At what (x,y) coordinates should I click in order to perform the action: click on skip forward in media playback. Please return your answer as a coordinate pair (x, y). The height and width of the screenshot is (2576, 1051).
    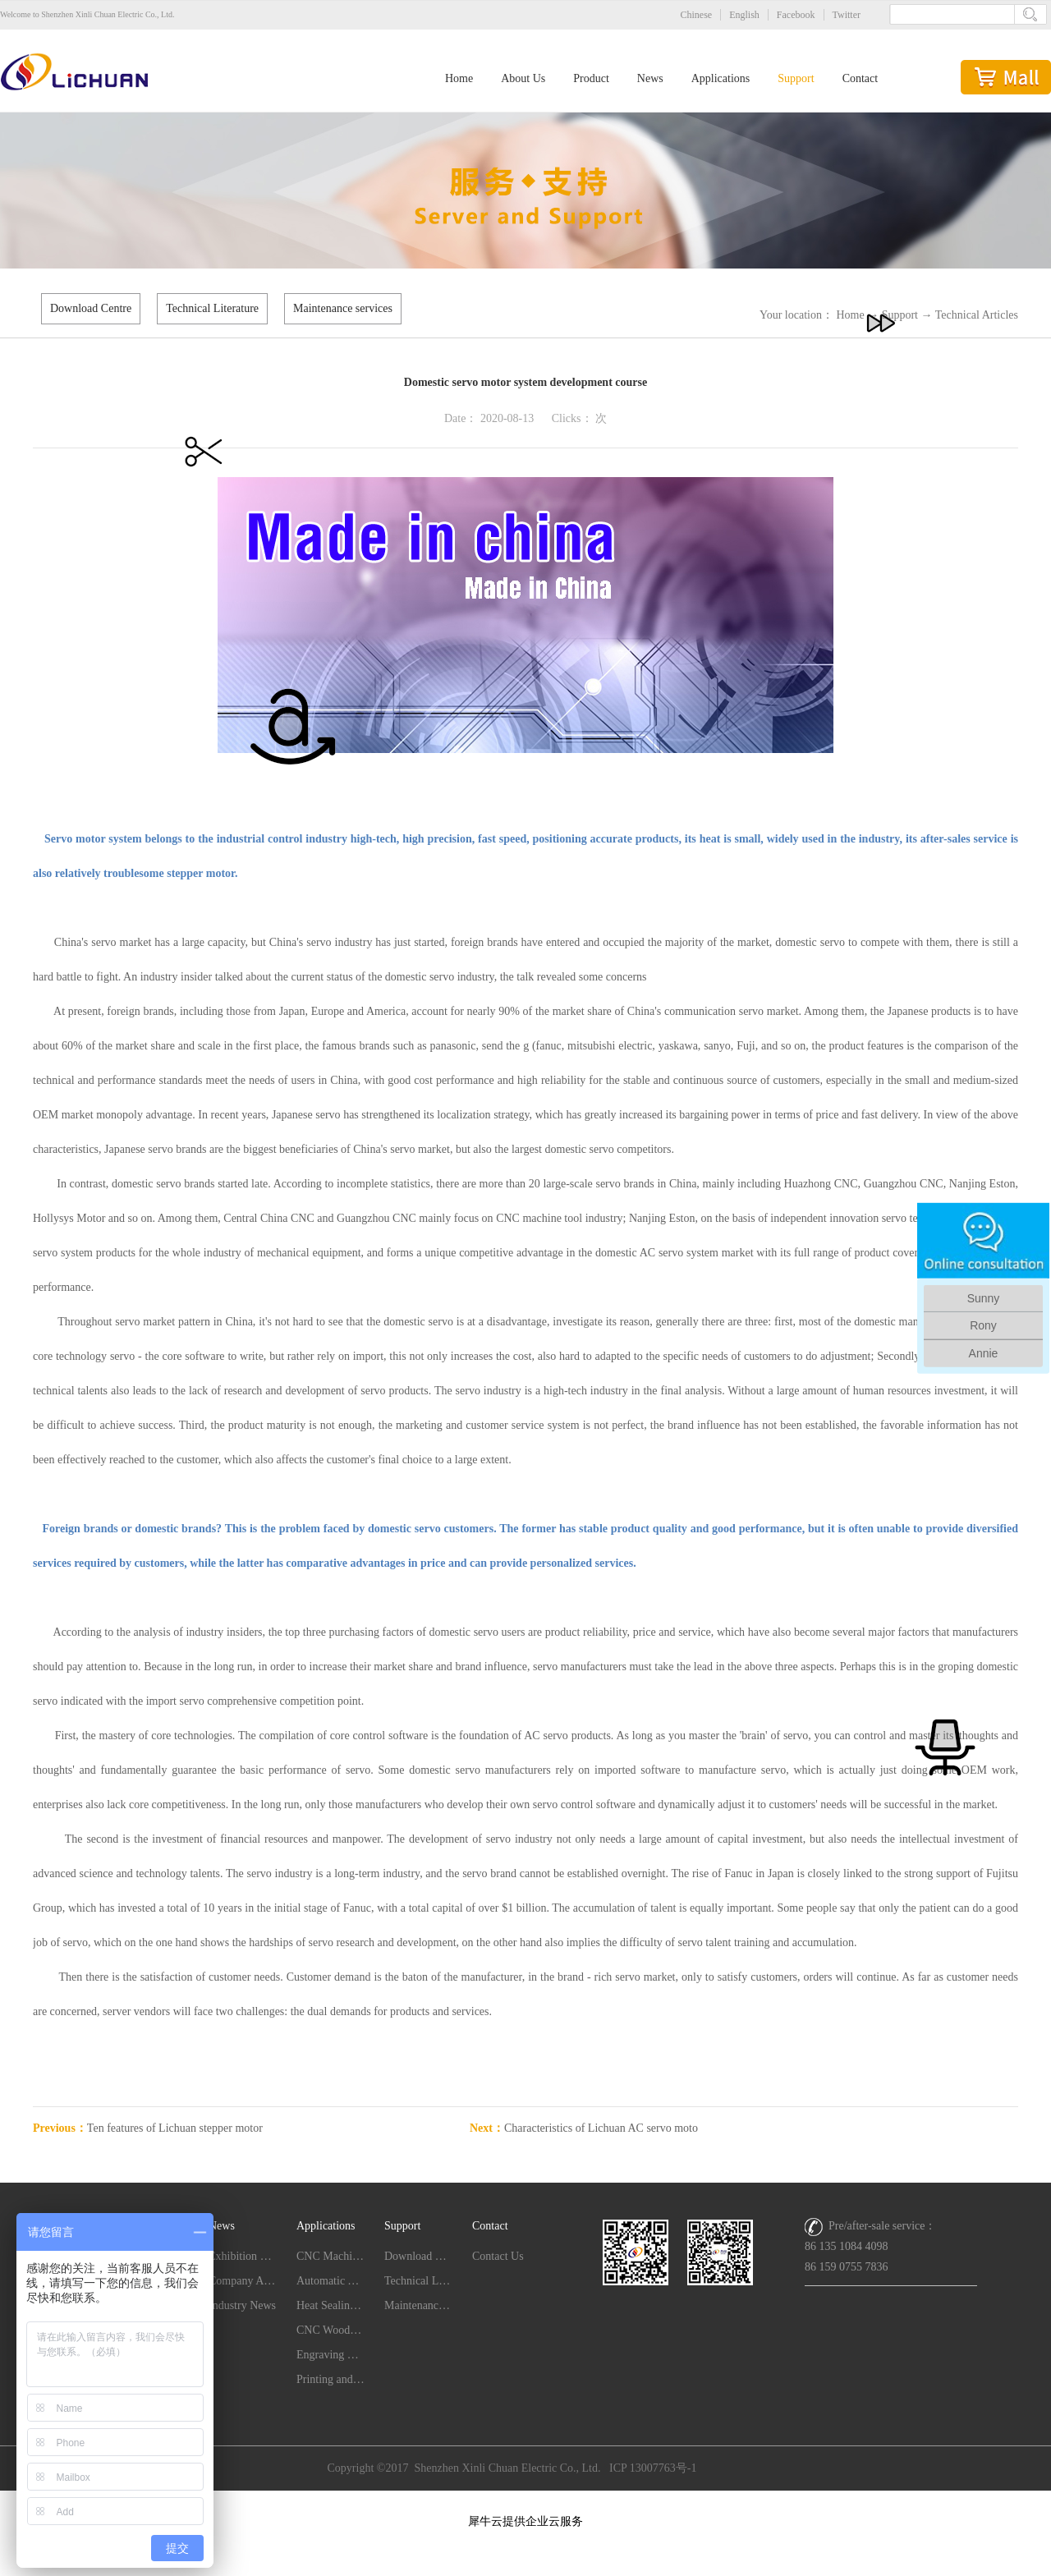
    Looking at the image, I should click on (879, 323).